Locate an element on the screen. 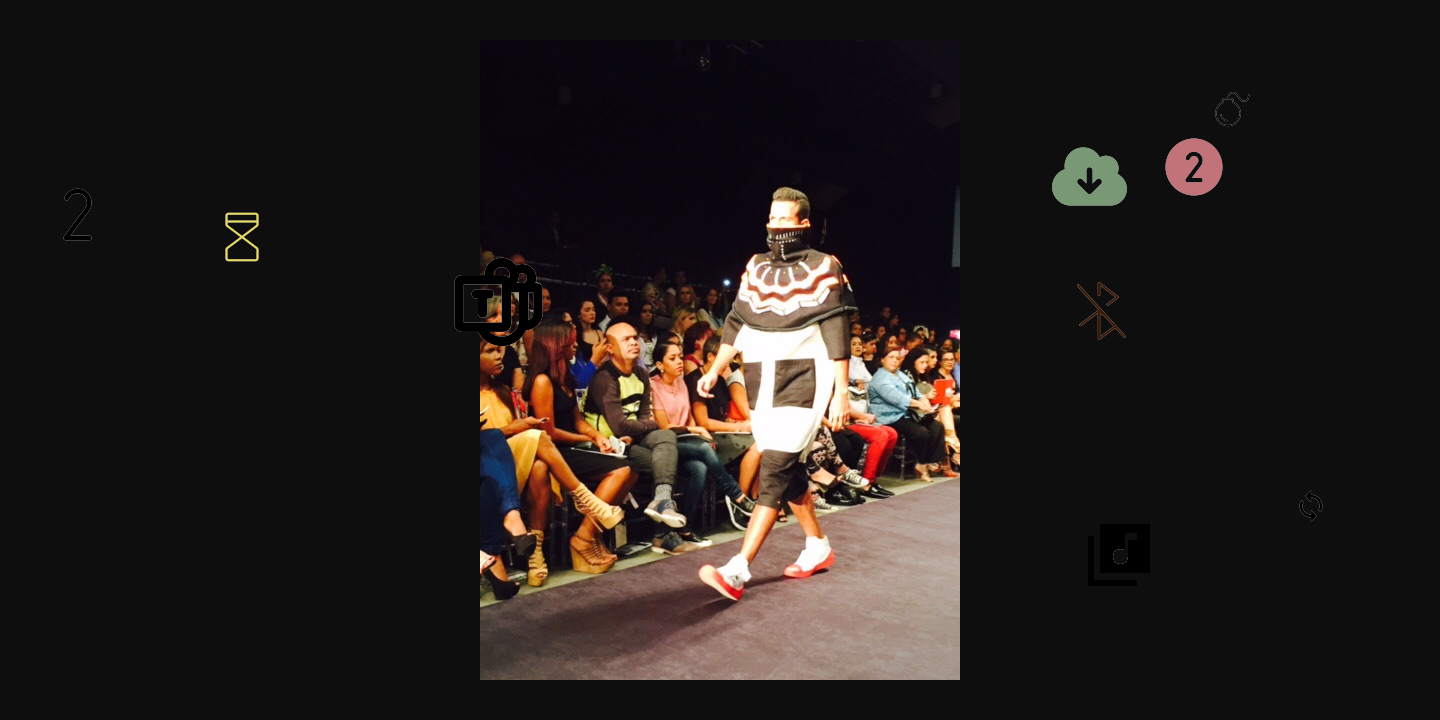 This screenshot has height=720, width=1440. indicates step two in a multi-step process is located at coordinates (1194, 167).